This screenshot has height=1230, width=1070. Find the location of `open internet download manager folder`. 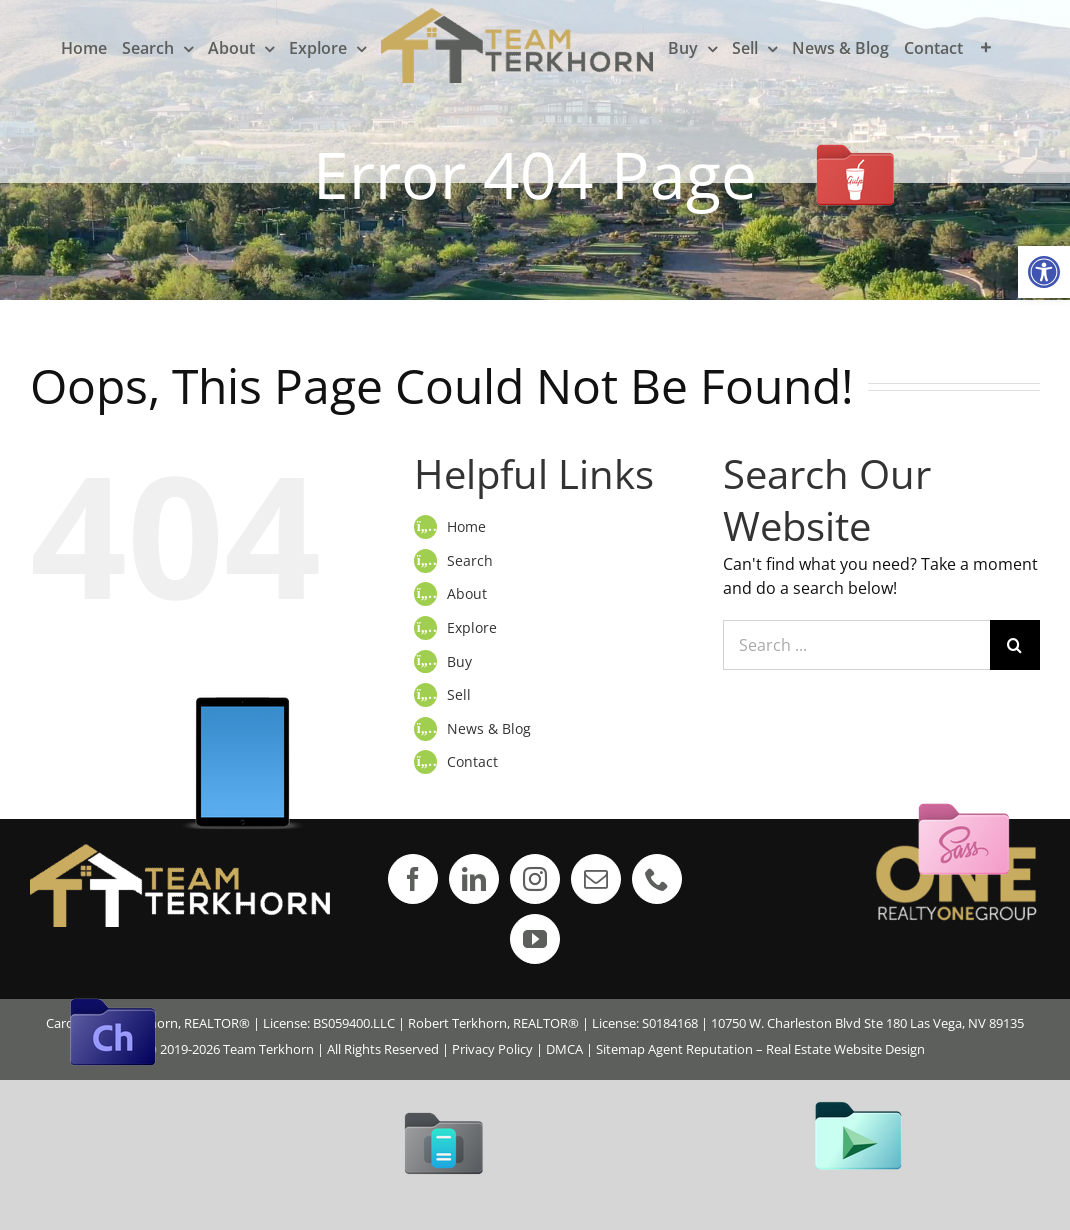

open internet download manager folder is located at coordinates (858, 1138).